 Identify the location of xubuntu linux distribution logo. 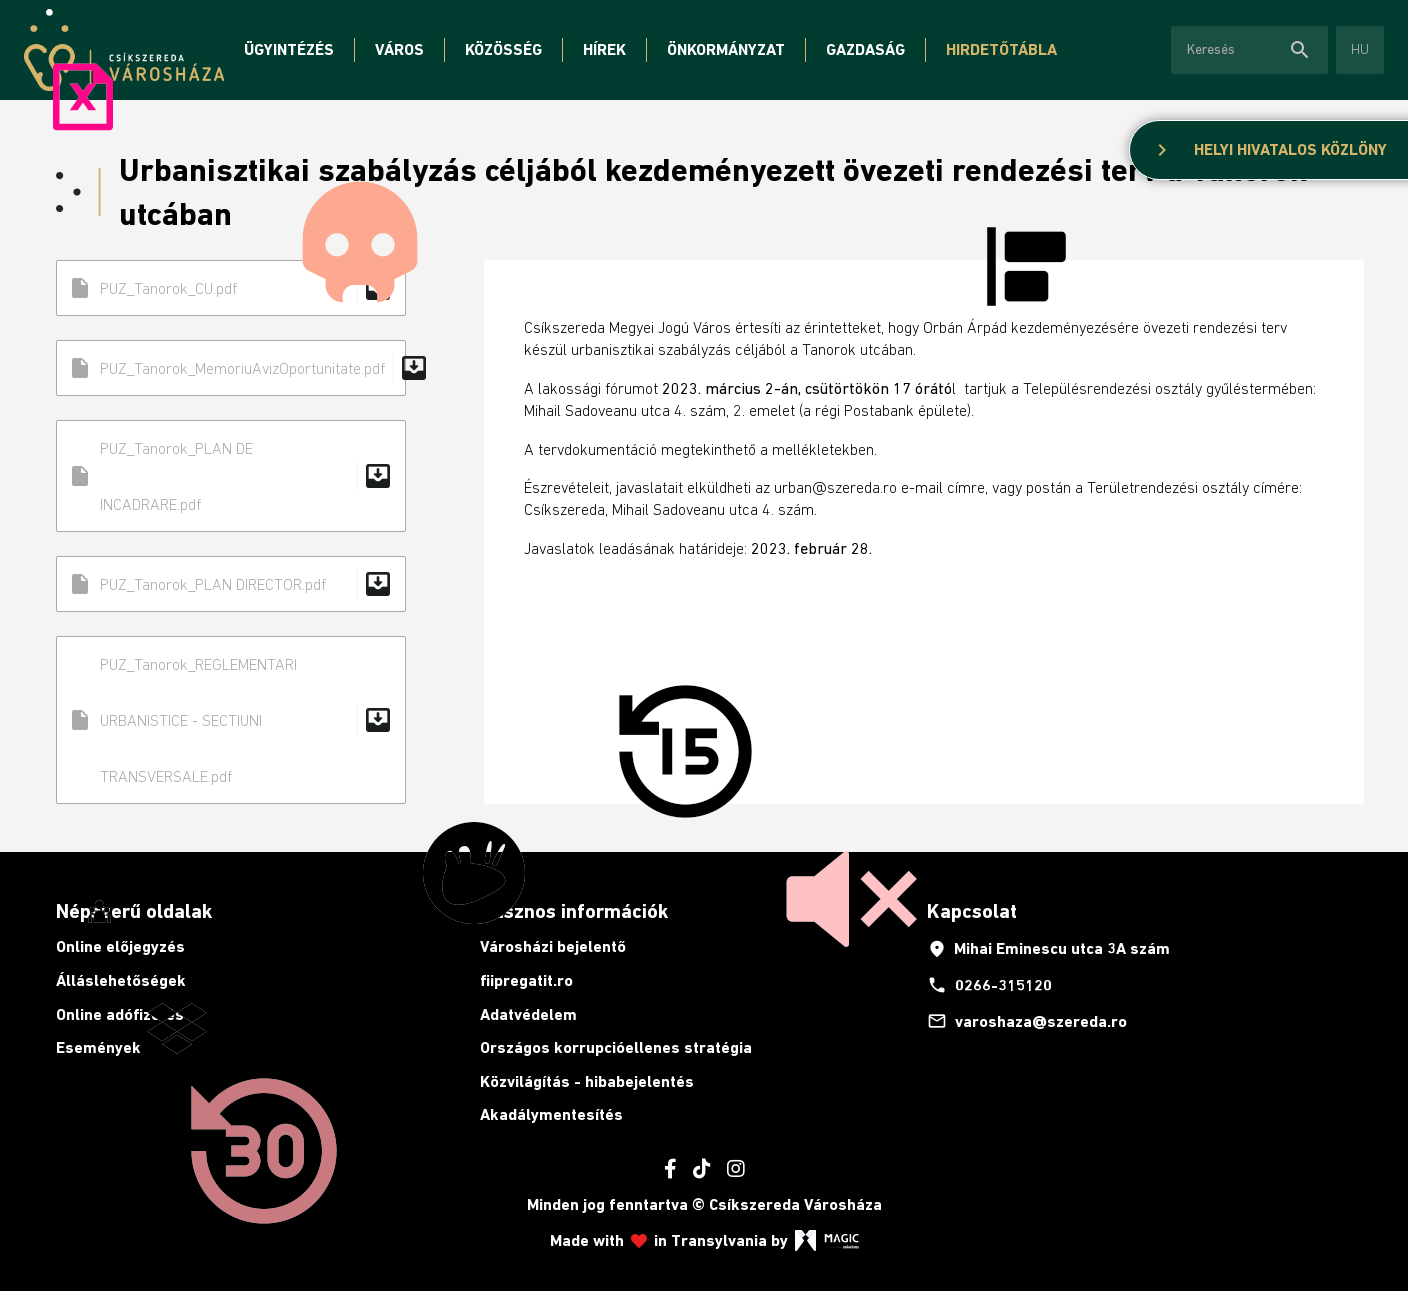
(474, 873).